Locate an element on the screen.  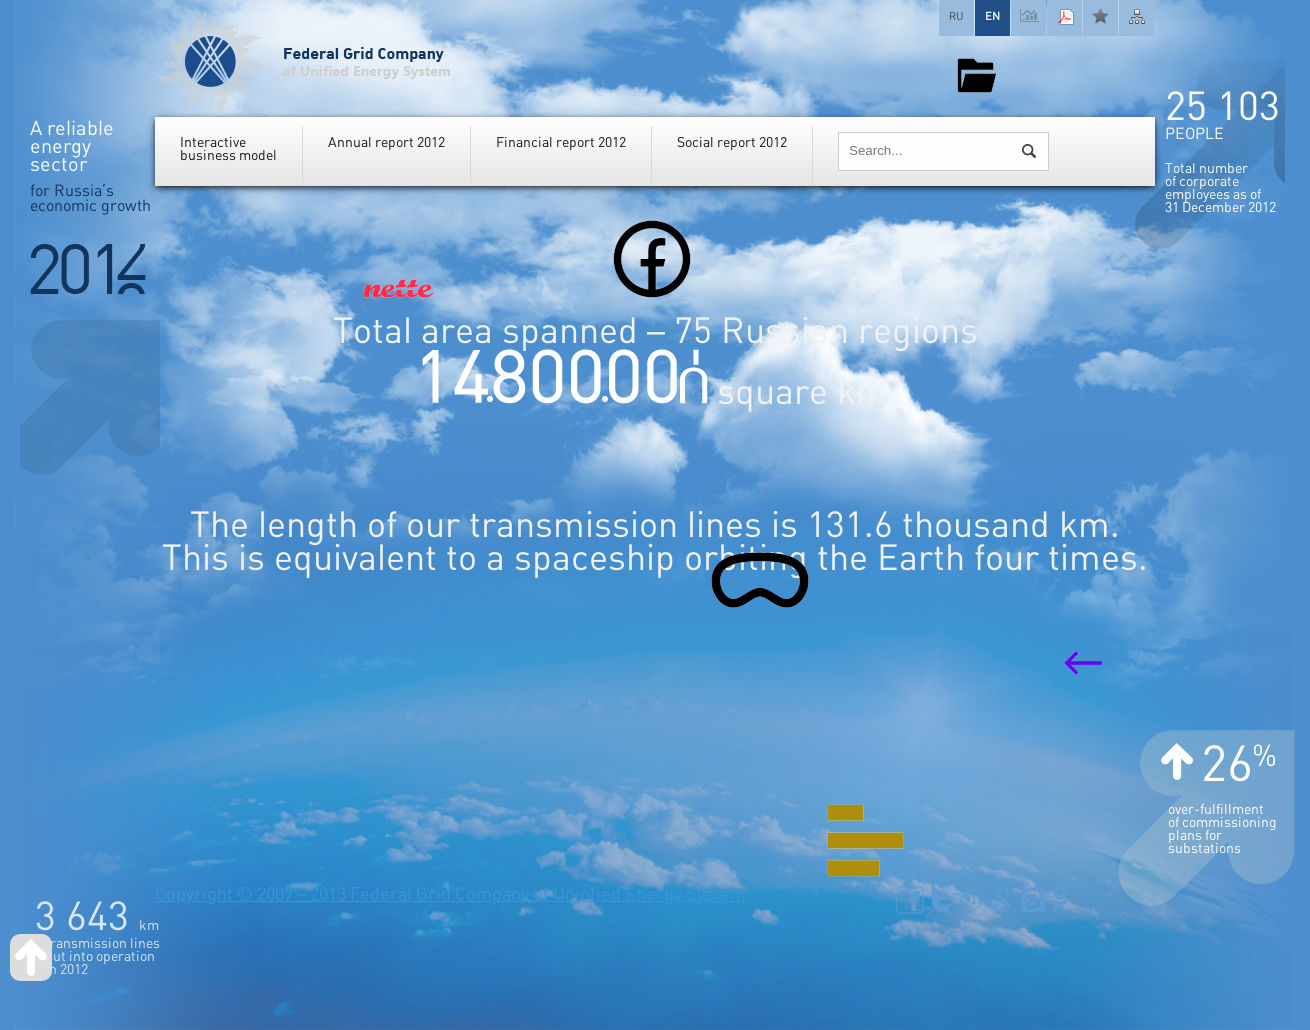
go back to the previous page is located at coordinates (1083, 663).